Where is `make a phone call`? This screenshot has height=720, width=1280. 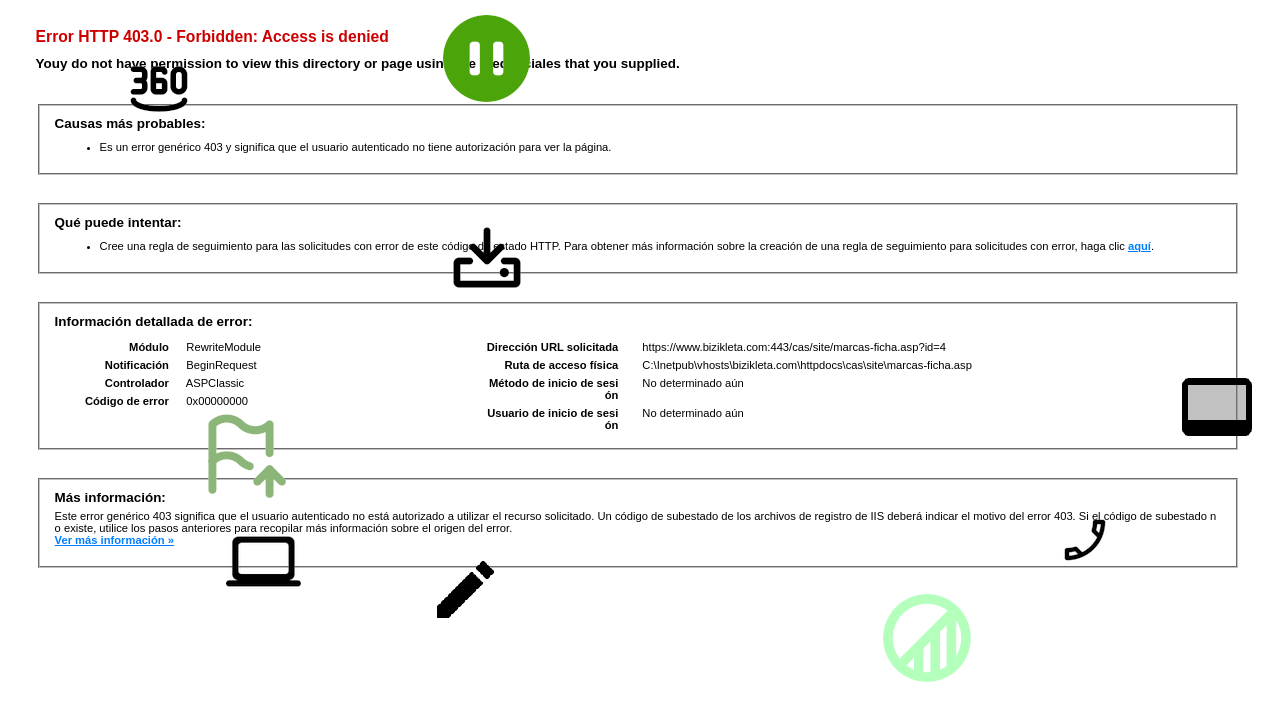 make a phone call is located at coordinates (1085, 540).